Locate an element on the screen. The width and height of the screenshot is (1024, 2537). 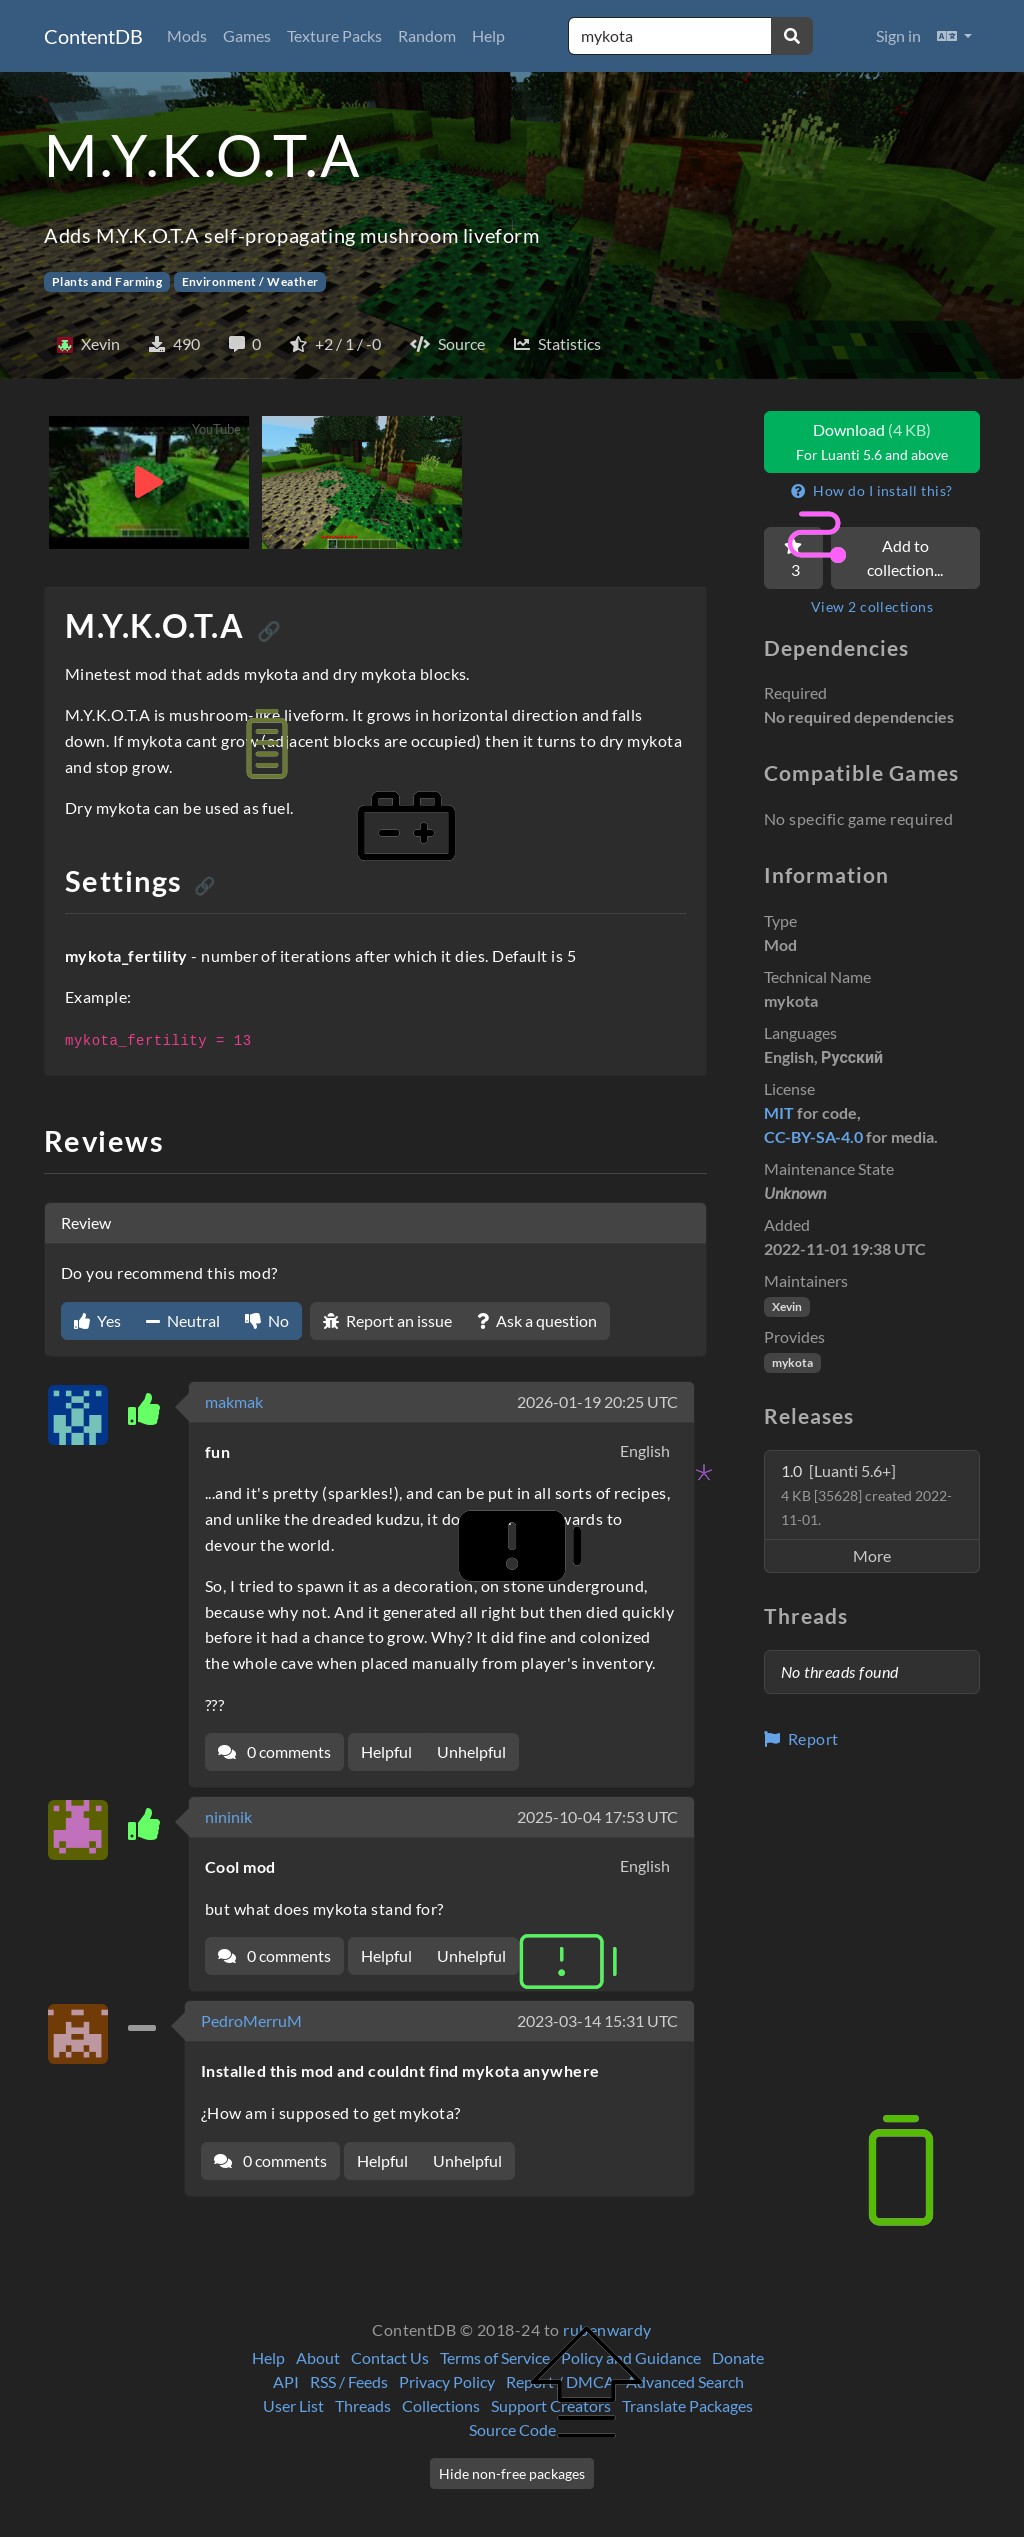
indicates low battery warning is located at coordinates (518, 1546).